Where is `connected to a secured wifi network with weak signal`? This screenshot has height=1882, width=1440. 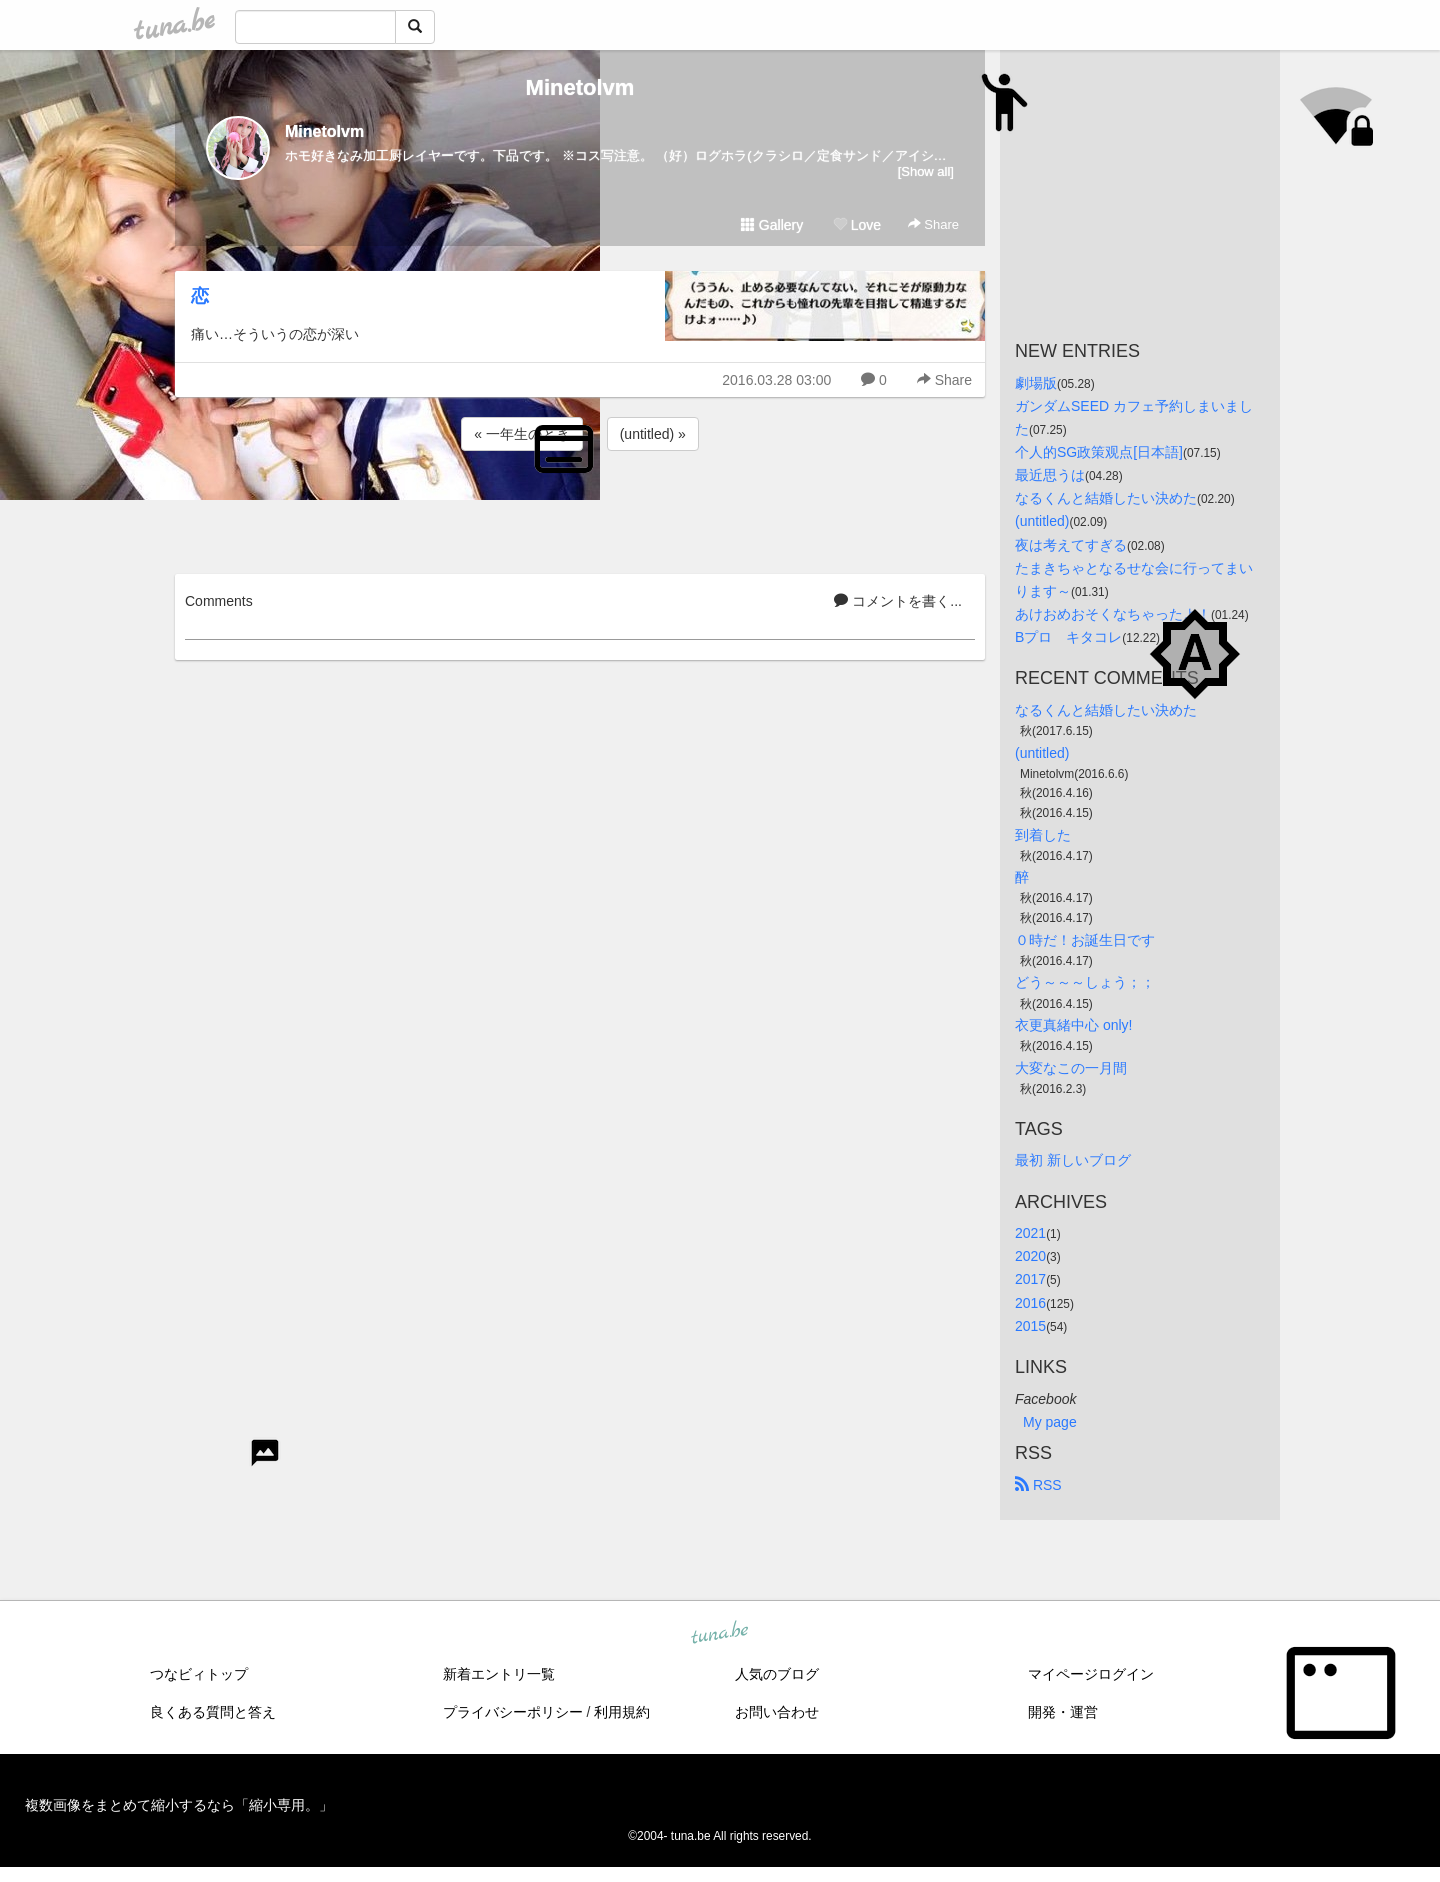 connected to a secured wifi network with weak signal is located at coordinates (1336, 115).